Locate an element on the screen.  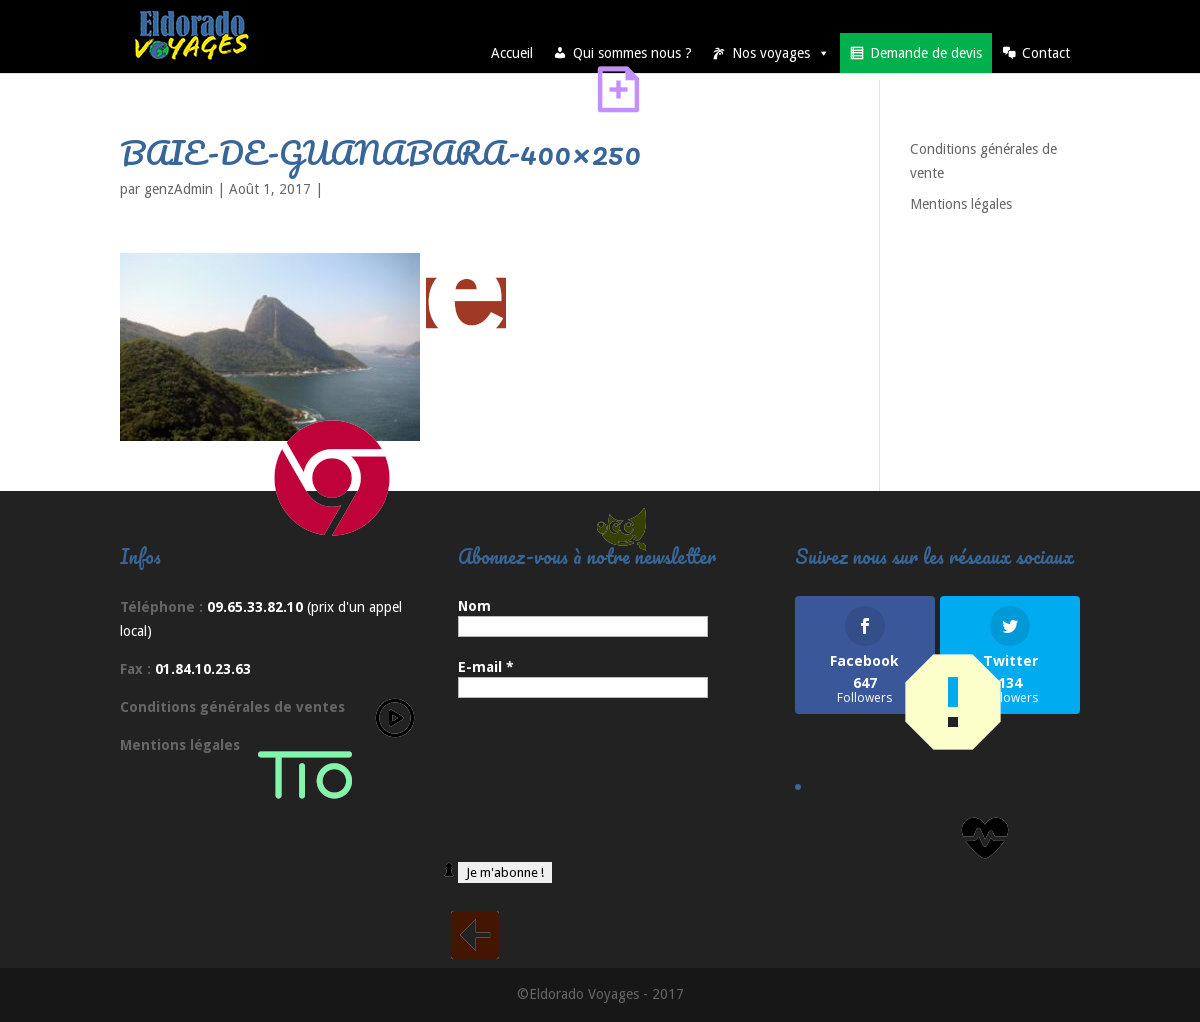
indicates spam or junk content is located at coordinates (953, 702).